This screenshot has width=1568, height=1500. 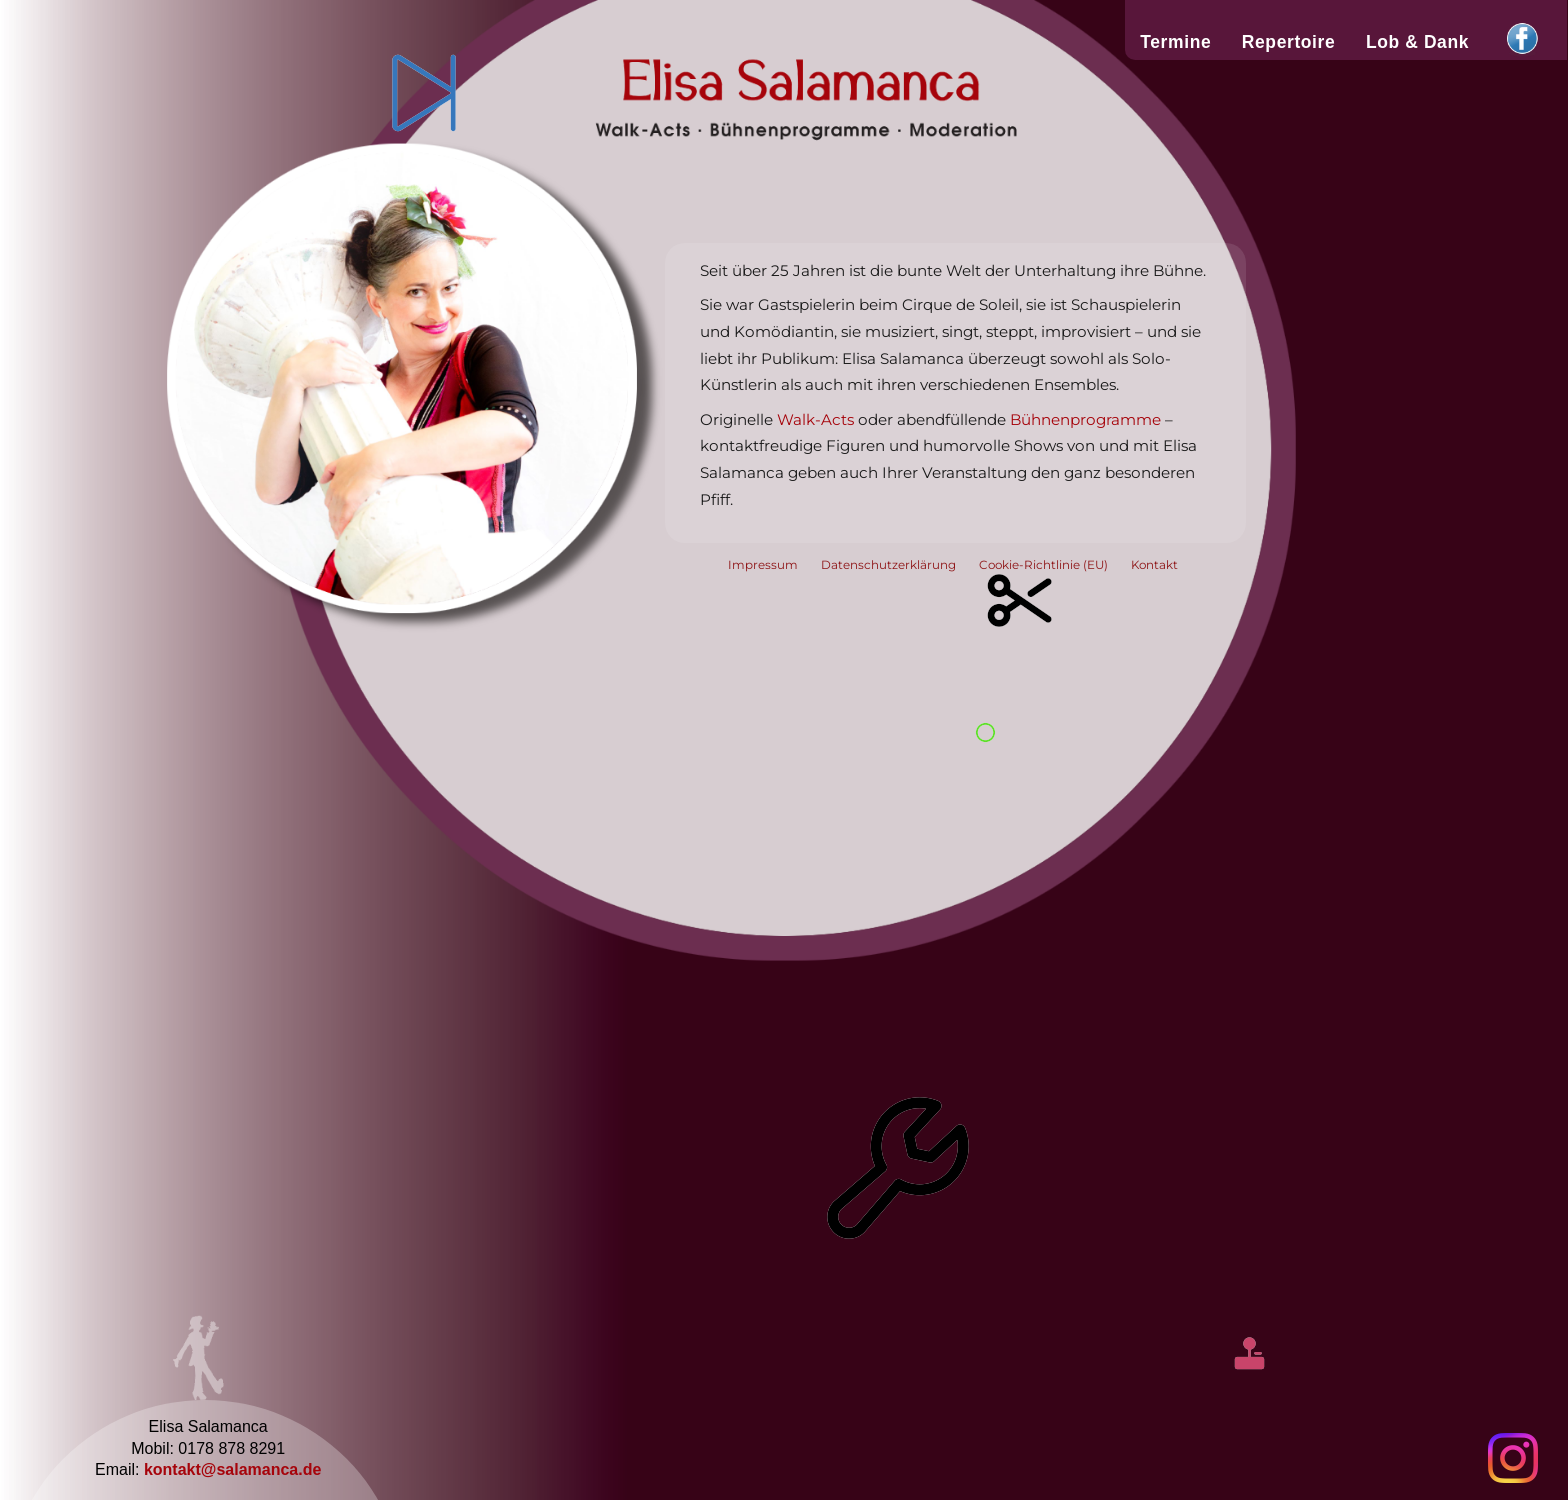 I want to click on access settings or configuration options, so click(x=898, y=1168).